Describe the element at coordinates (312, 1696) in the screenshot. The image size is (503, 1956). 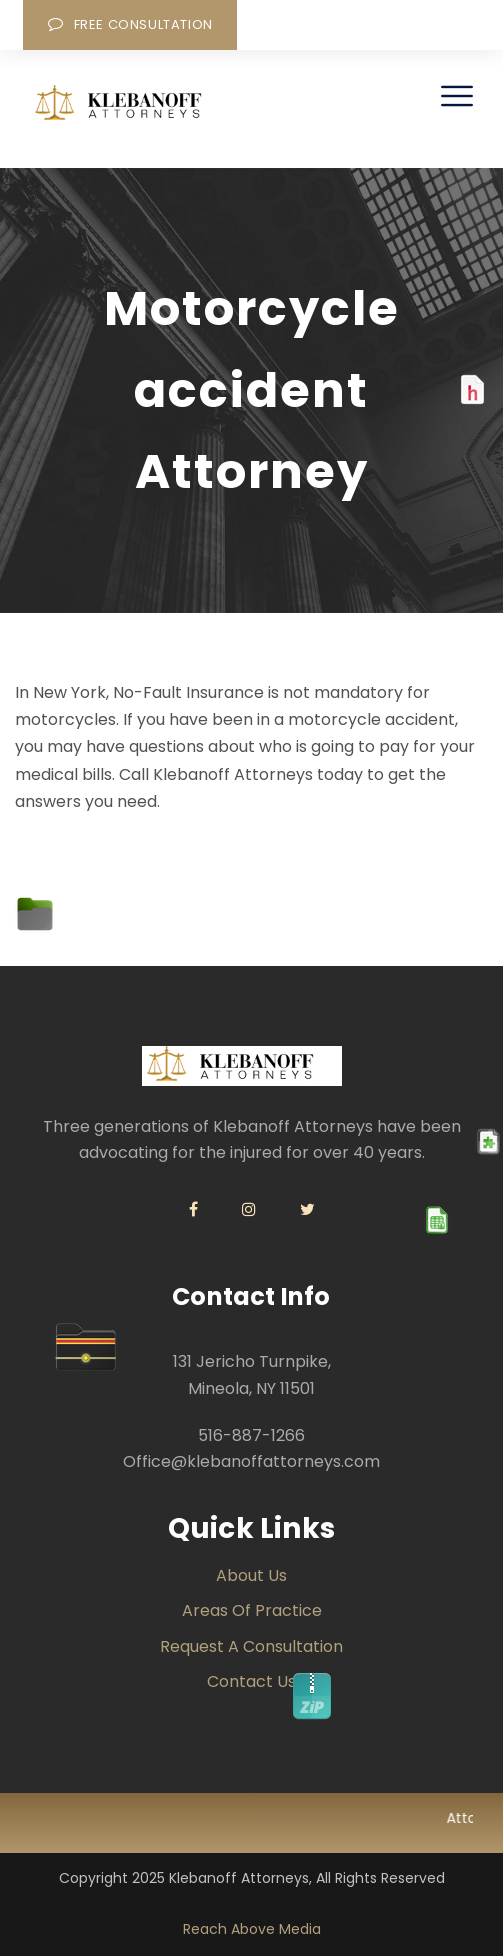
I see `compressed zip archive file` at that location.